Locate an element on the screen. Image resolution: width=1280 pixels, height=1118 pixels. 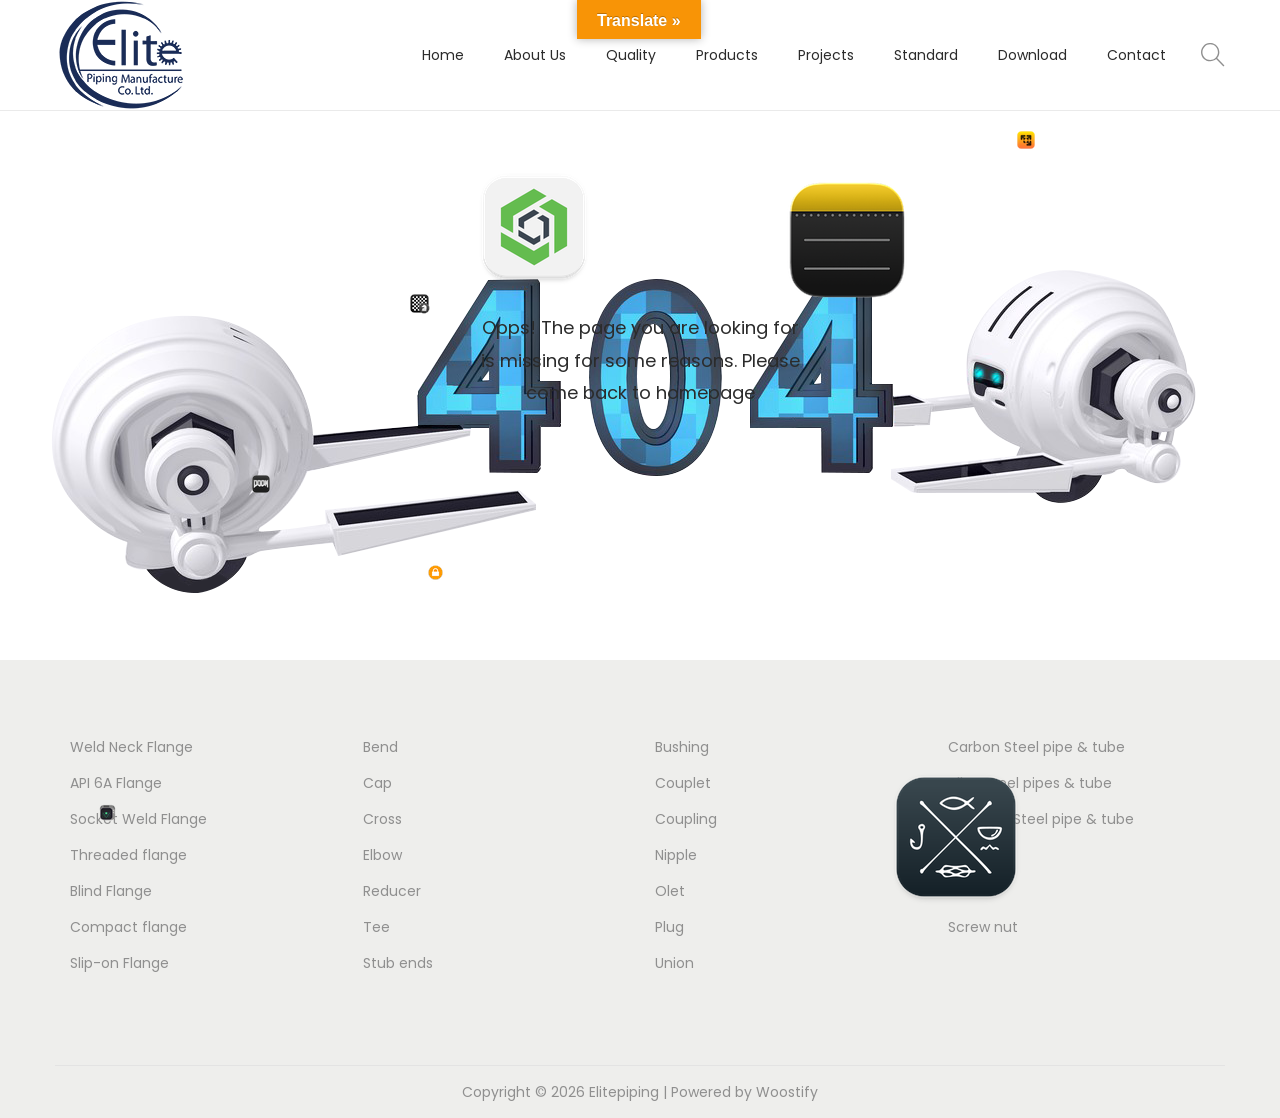
launch DOOM (2016) game is located at coordinates (261, 484).